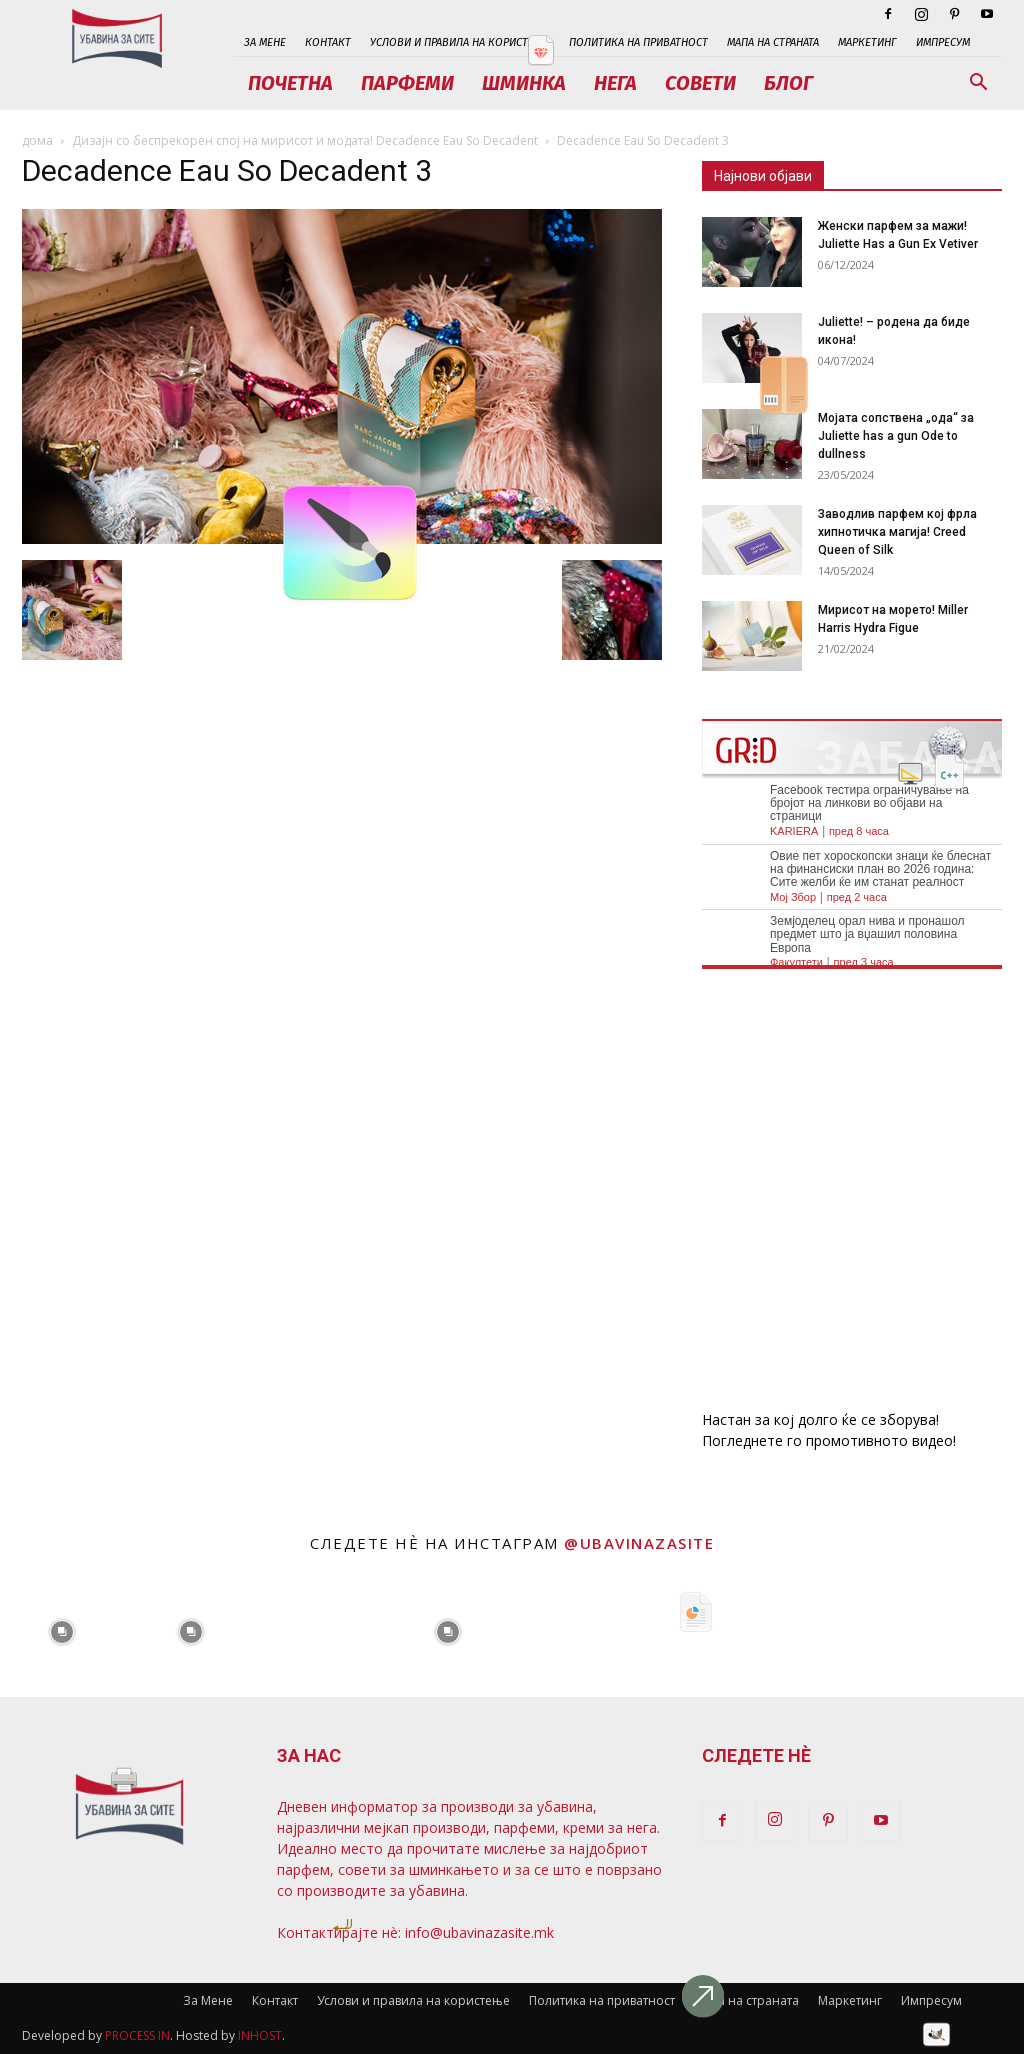  Describe the element at coordinates (124, 1780) in the screenshot. I see `print the current document` at that location.